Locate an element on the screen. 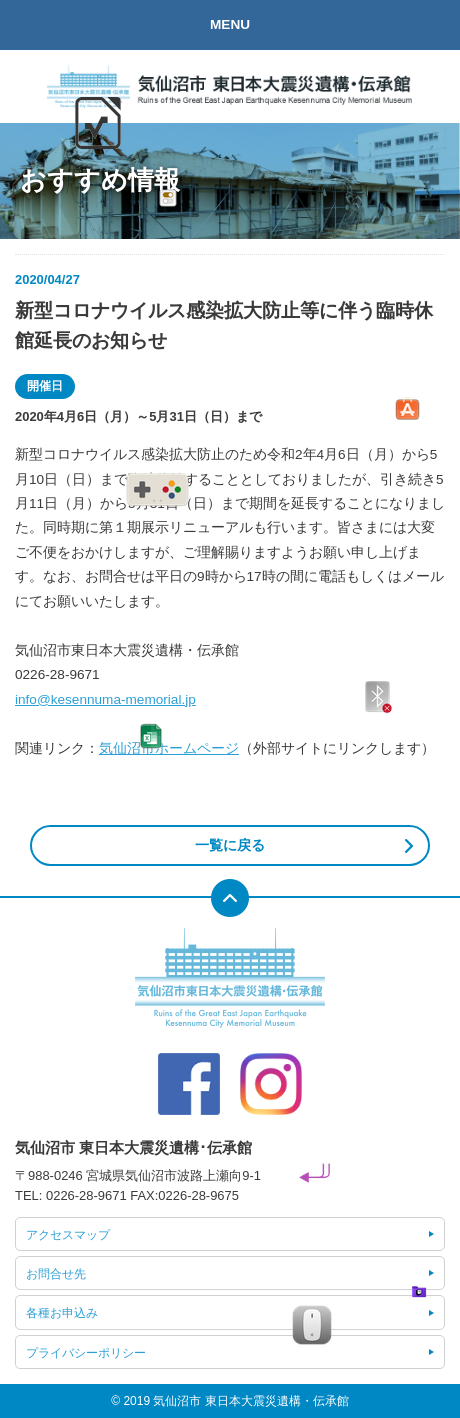 The width and height of the screenshot is (460, 1418). open a microsoft excel spreadsheet file is located at coordinates (151, 736).